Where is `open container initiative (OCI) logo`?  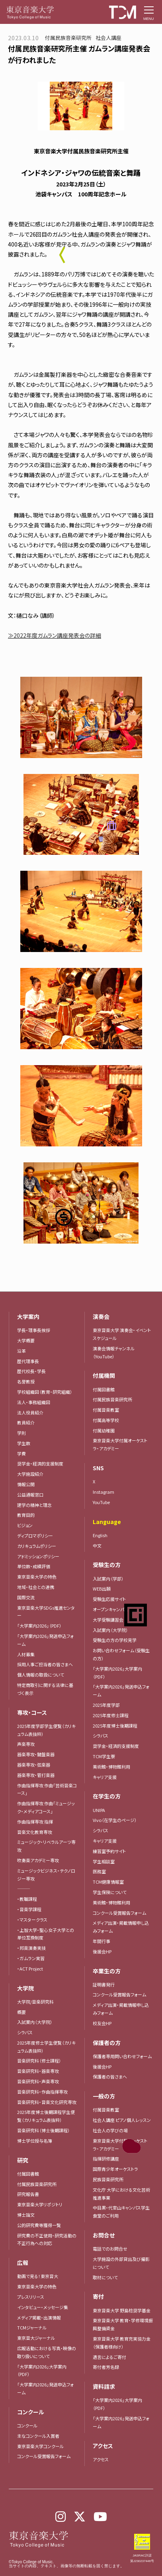 open container initiative (OCI) logo is located at coordinates (135, 1615).